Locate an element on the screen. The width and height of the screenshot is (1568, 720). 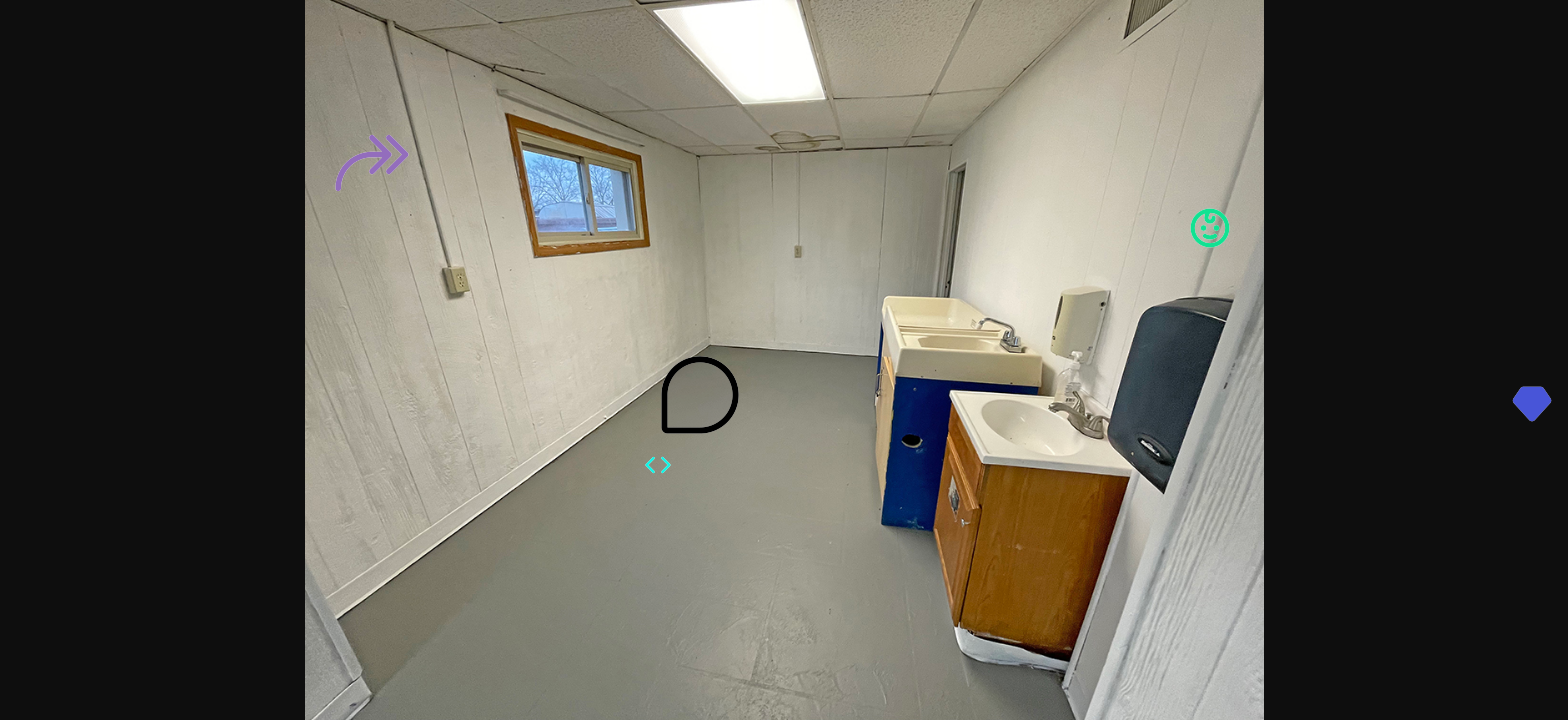
open chat or messaging is located at coordinates (698, 396).